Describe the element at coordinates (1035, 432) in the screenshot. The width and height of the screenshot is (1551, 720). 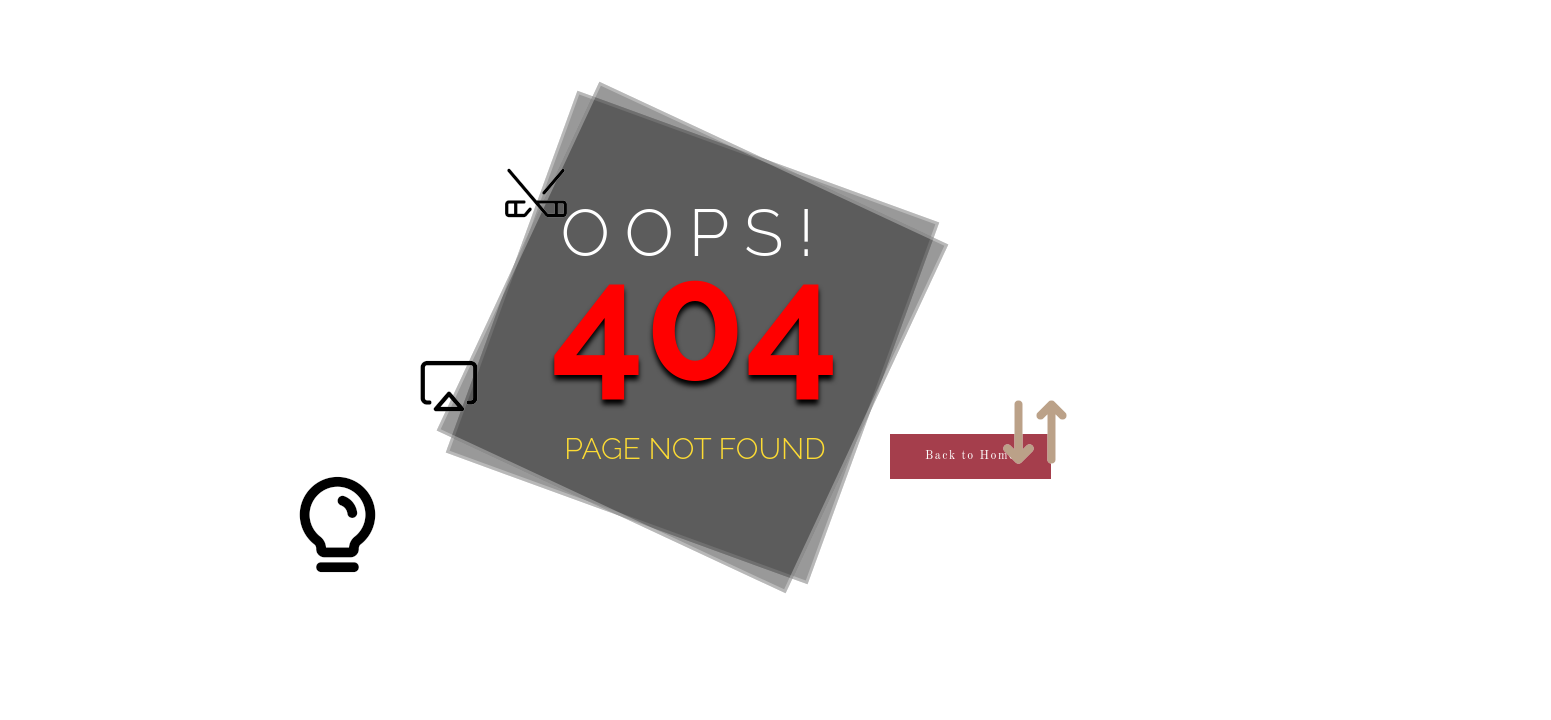
I see `sort items in ascending or descending order` at that location.